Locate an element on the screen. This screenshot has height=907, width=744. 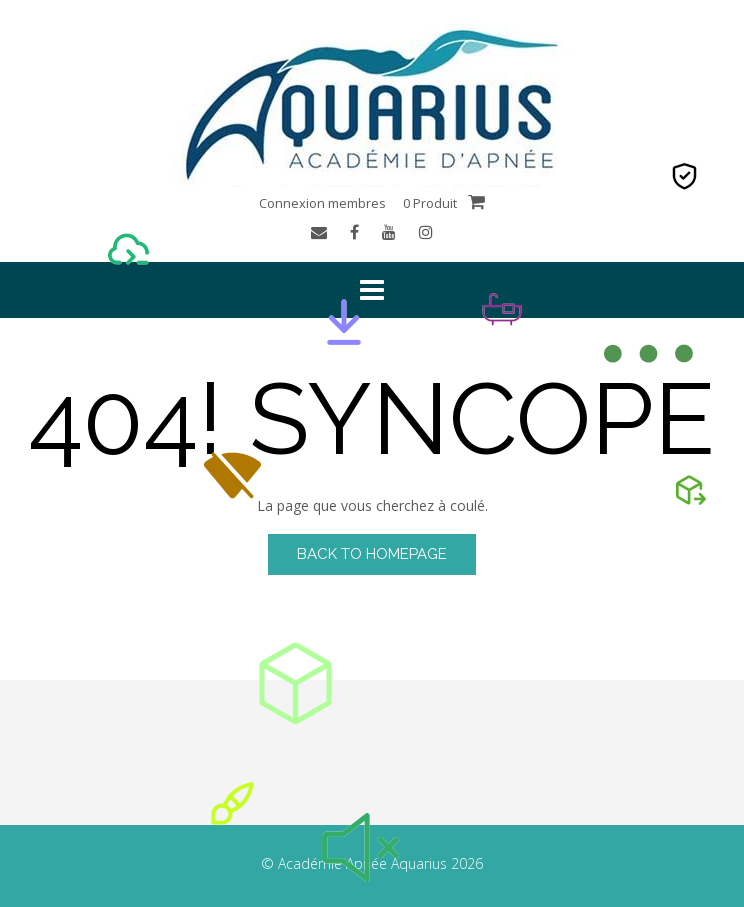
access drawing or painting tools is located at coordinates (232, 803).